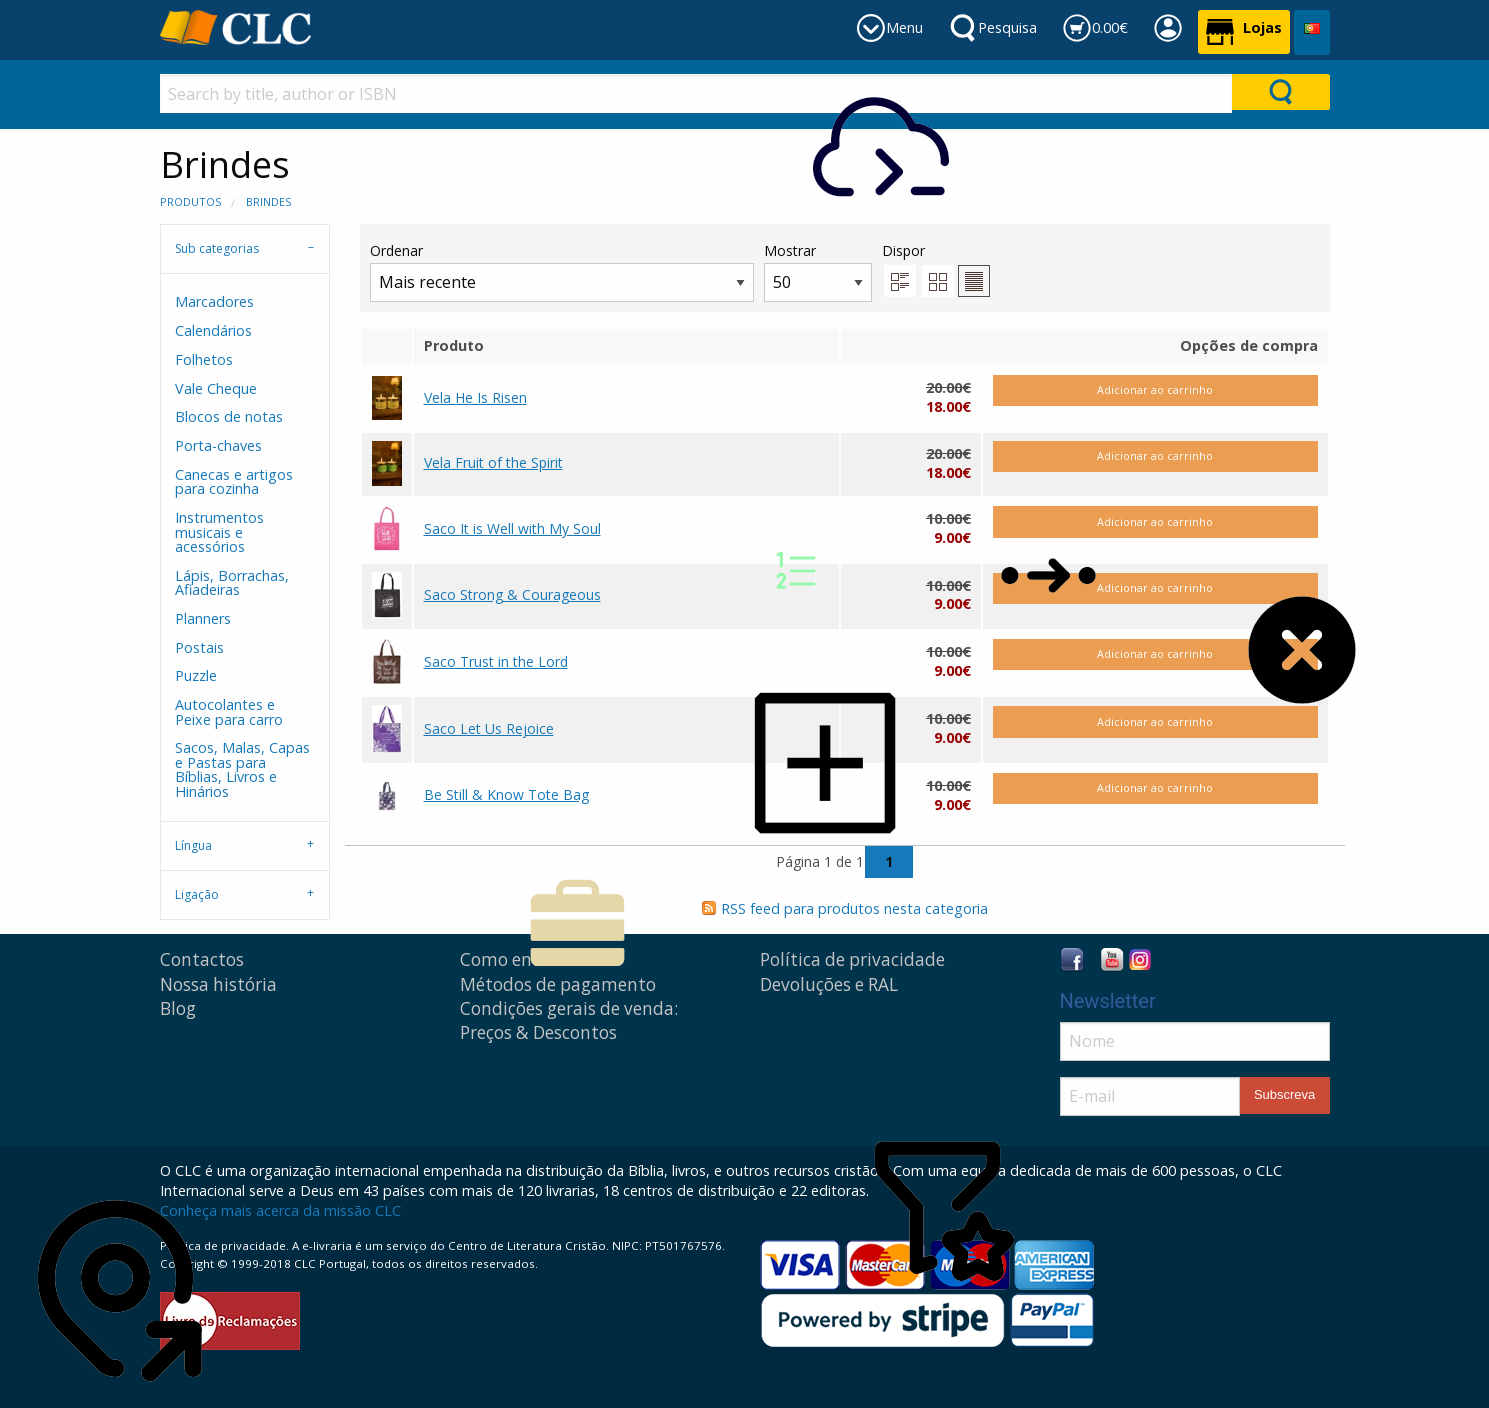  What do you see at coordinates (937, 1204) in the screenshot?
I see `filter by starred or favorite items` at bounding box center [937, 1204].